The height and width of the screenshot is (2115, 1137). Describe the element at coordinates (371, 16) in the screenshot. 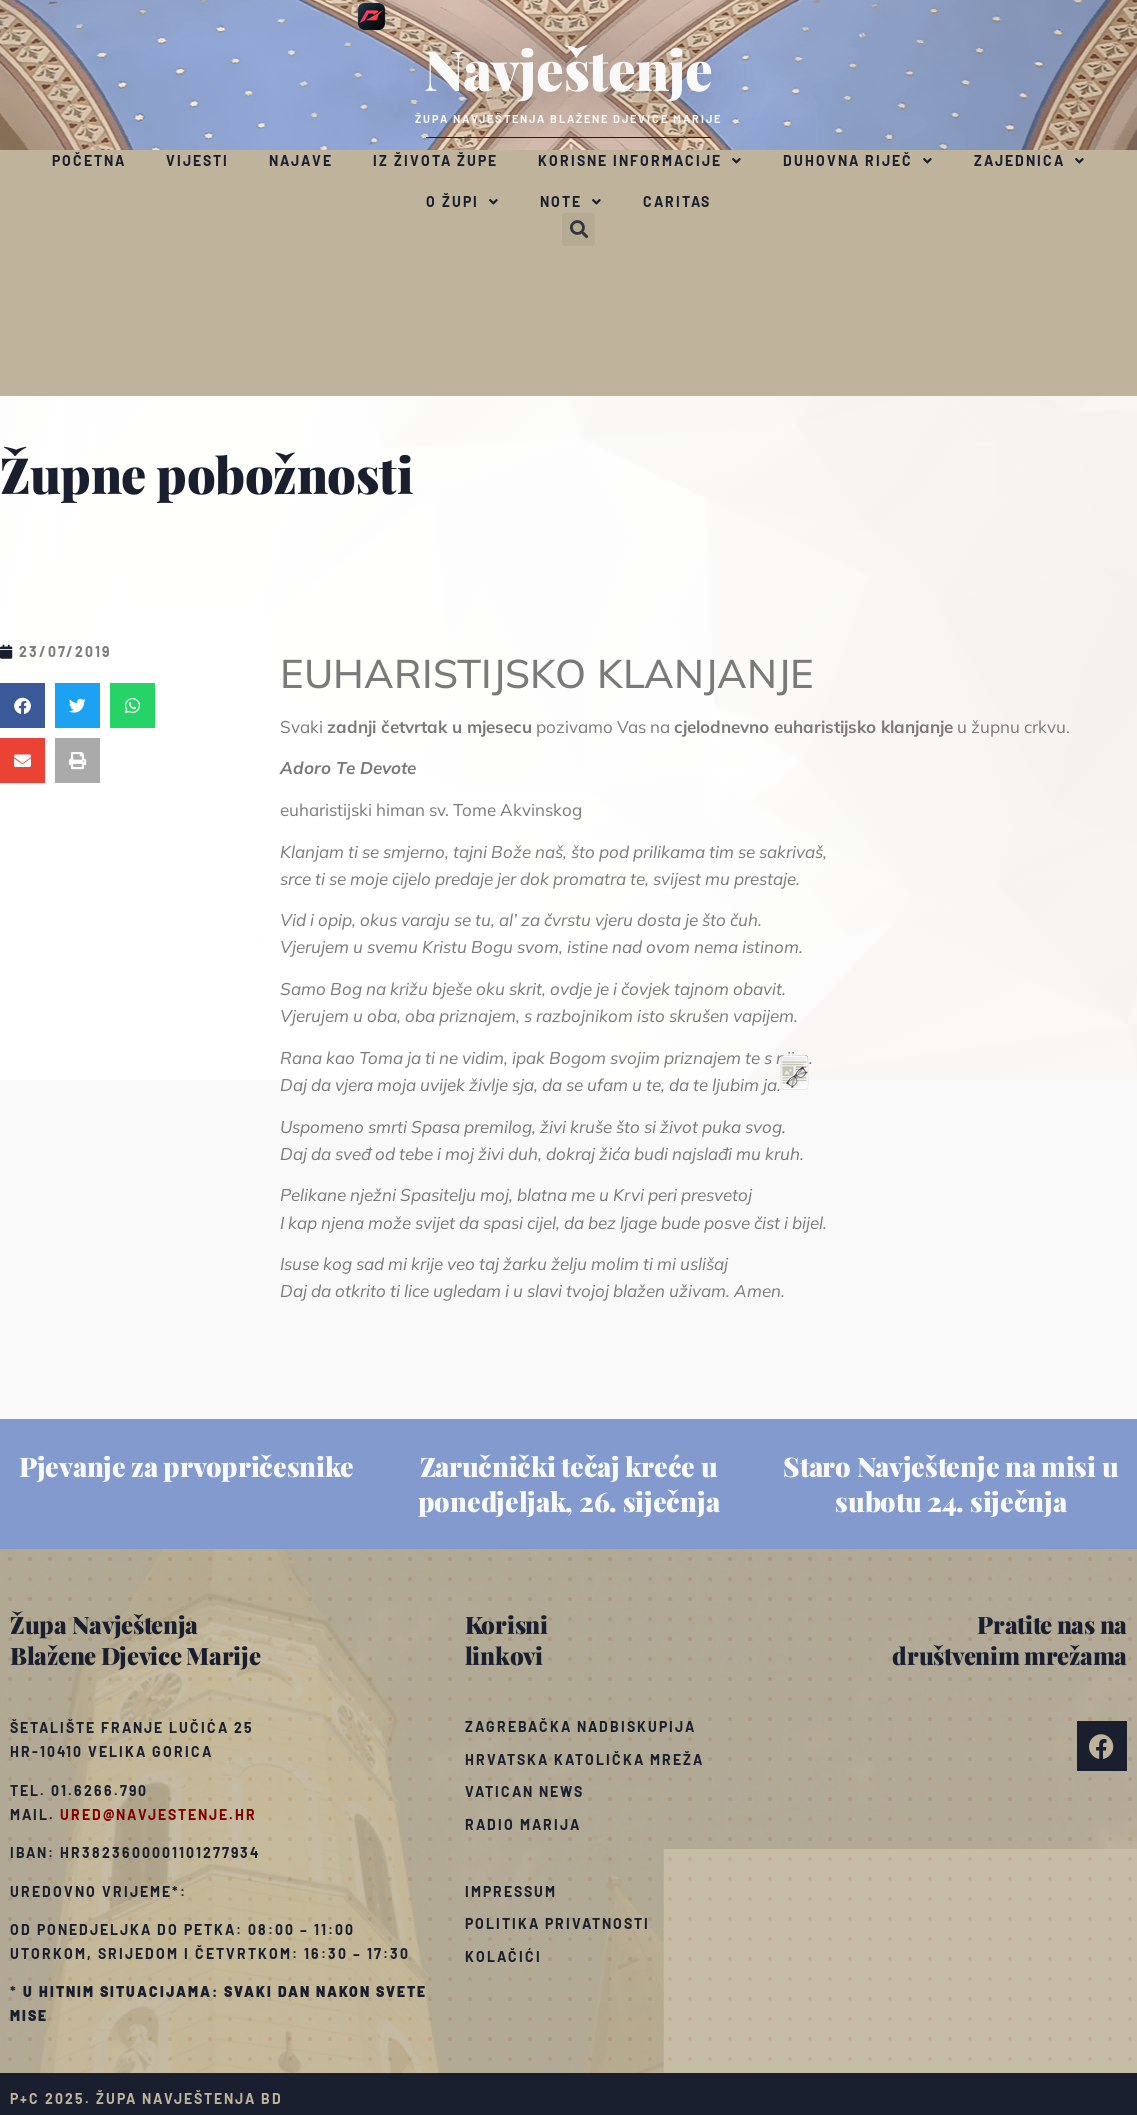

I see `launch need for speed payback` at that location.